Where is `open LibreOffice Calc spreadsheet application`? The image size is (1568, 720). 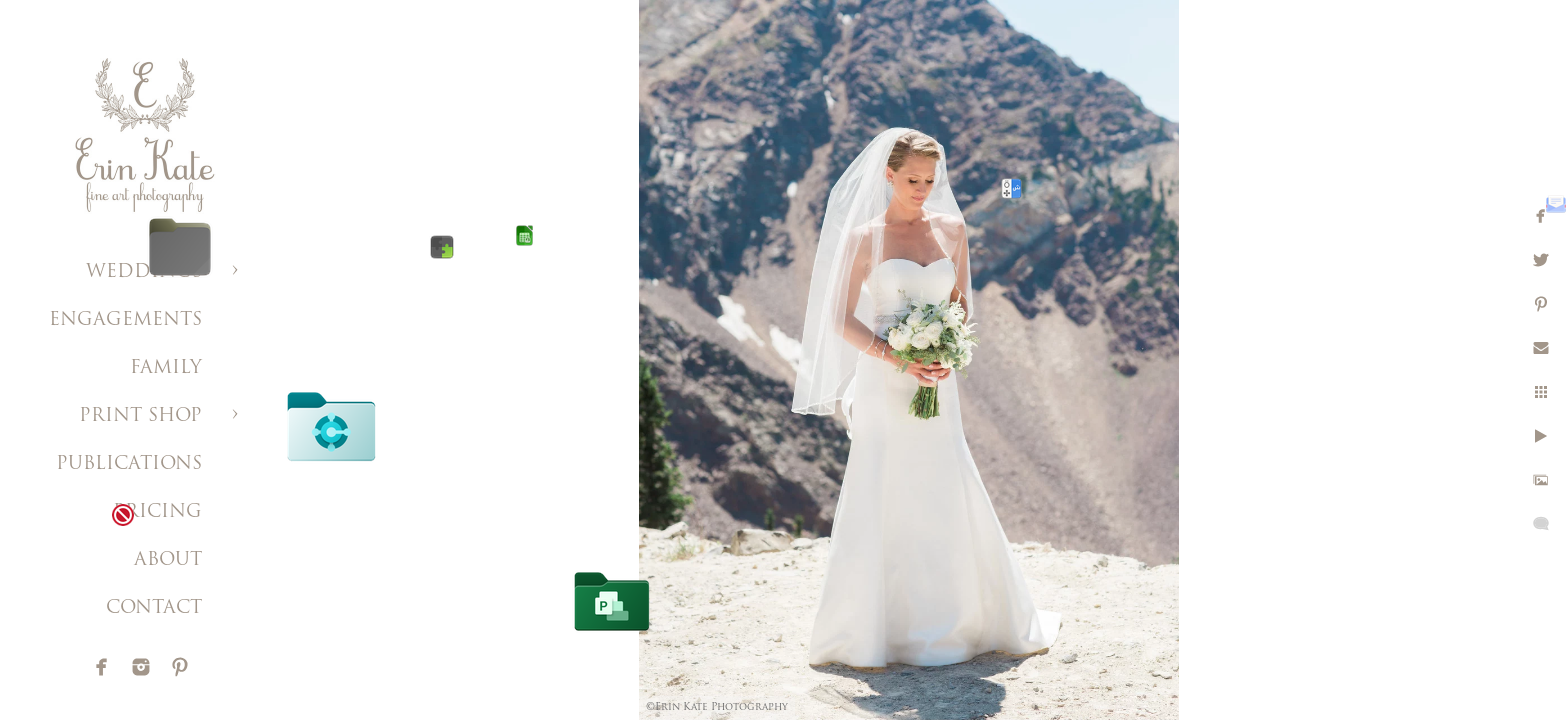 open LibreOffice Calc spreadsheet application is located at coordinates (524, 235).